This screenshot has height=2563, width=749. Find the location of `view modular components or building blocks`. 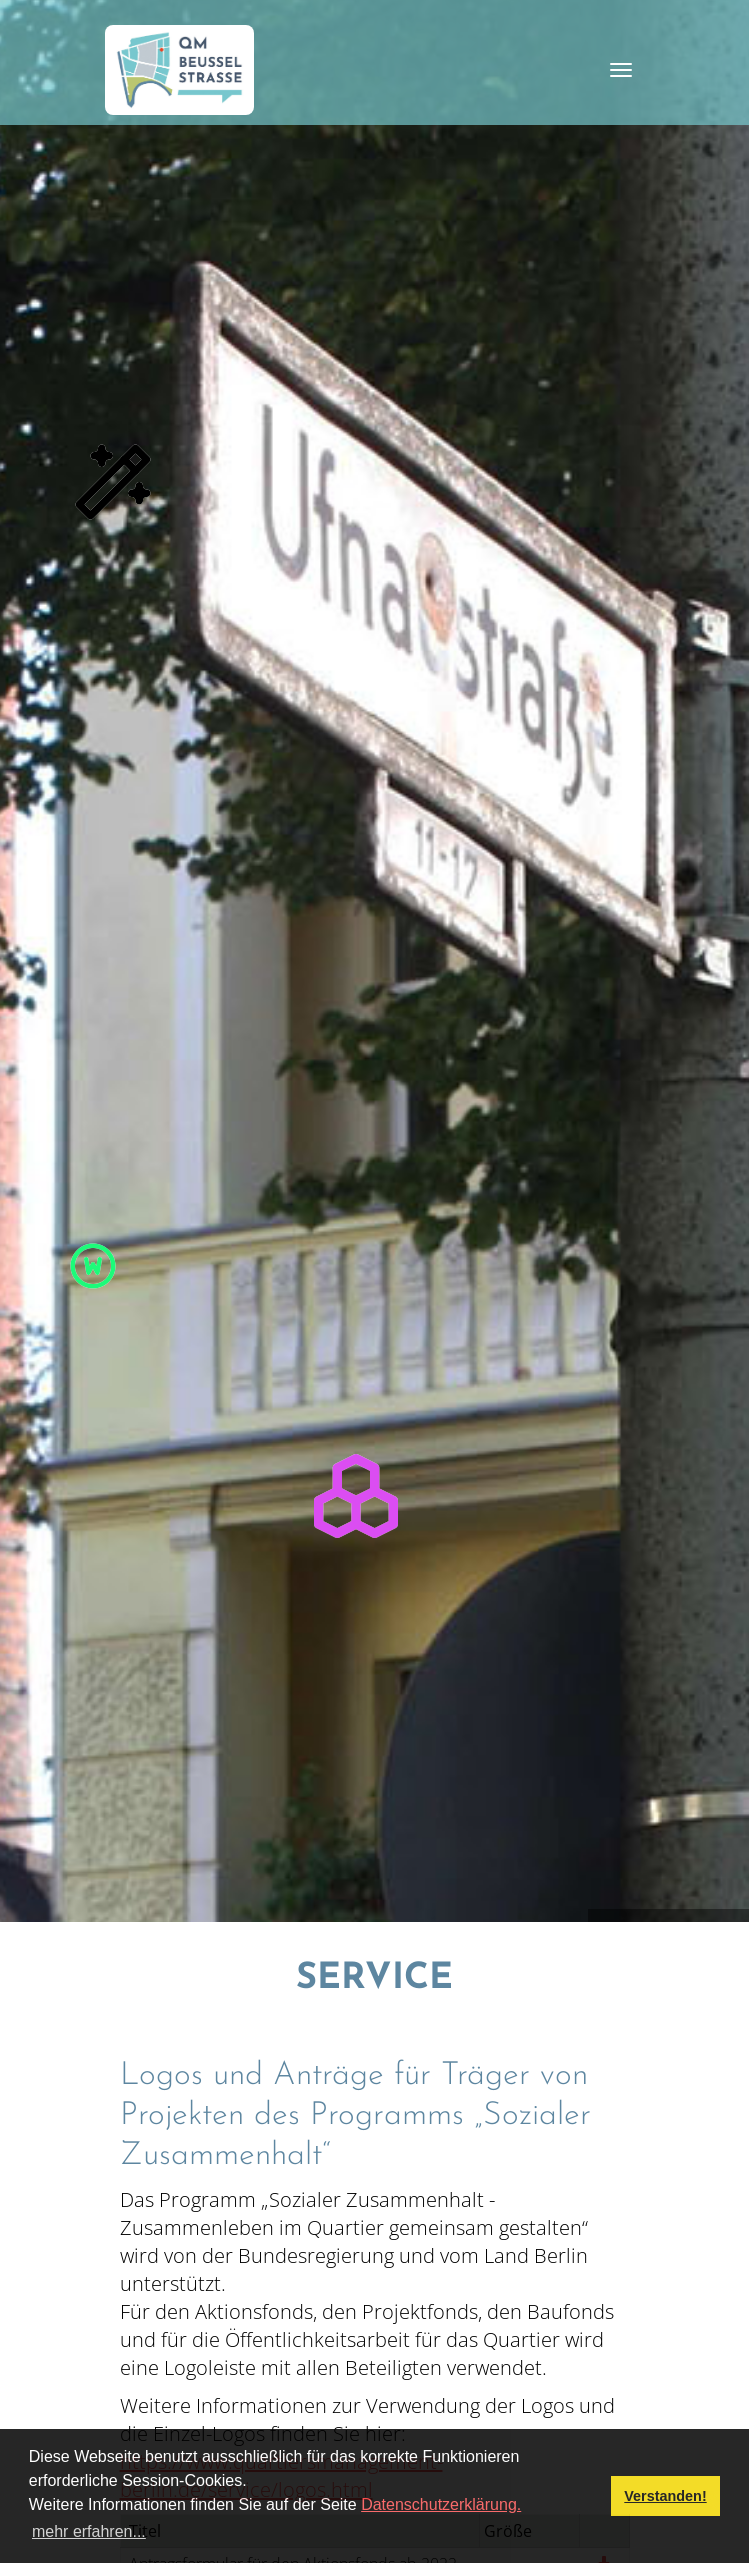

view modular components or building blocks is located at coordinates (356, 1496).